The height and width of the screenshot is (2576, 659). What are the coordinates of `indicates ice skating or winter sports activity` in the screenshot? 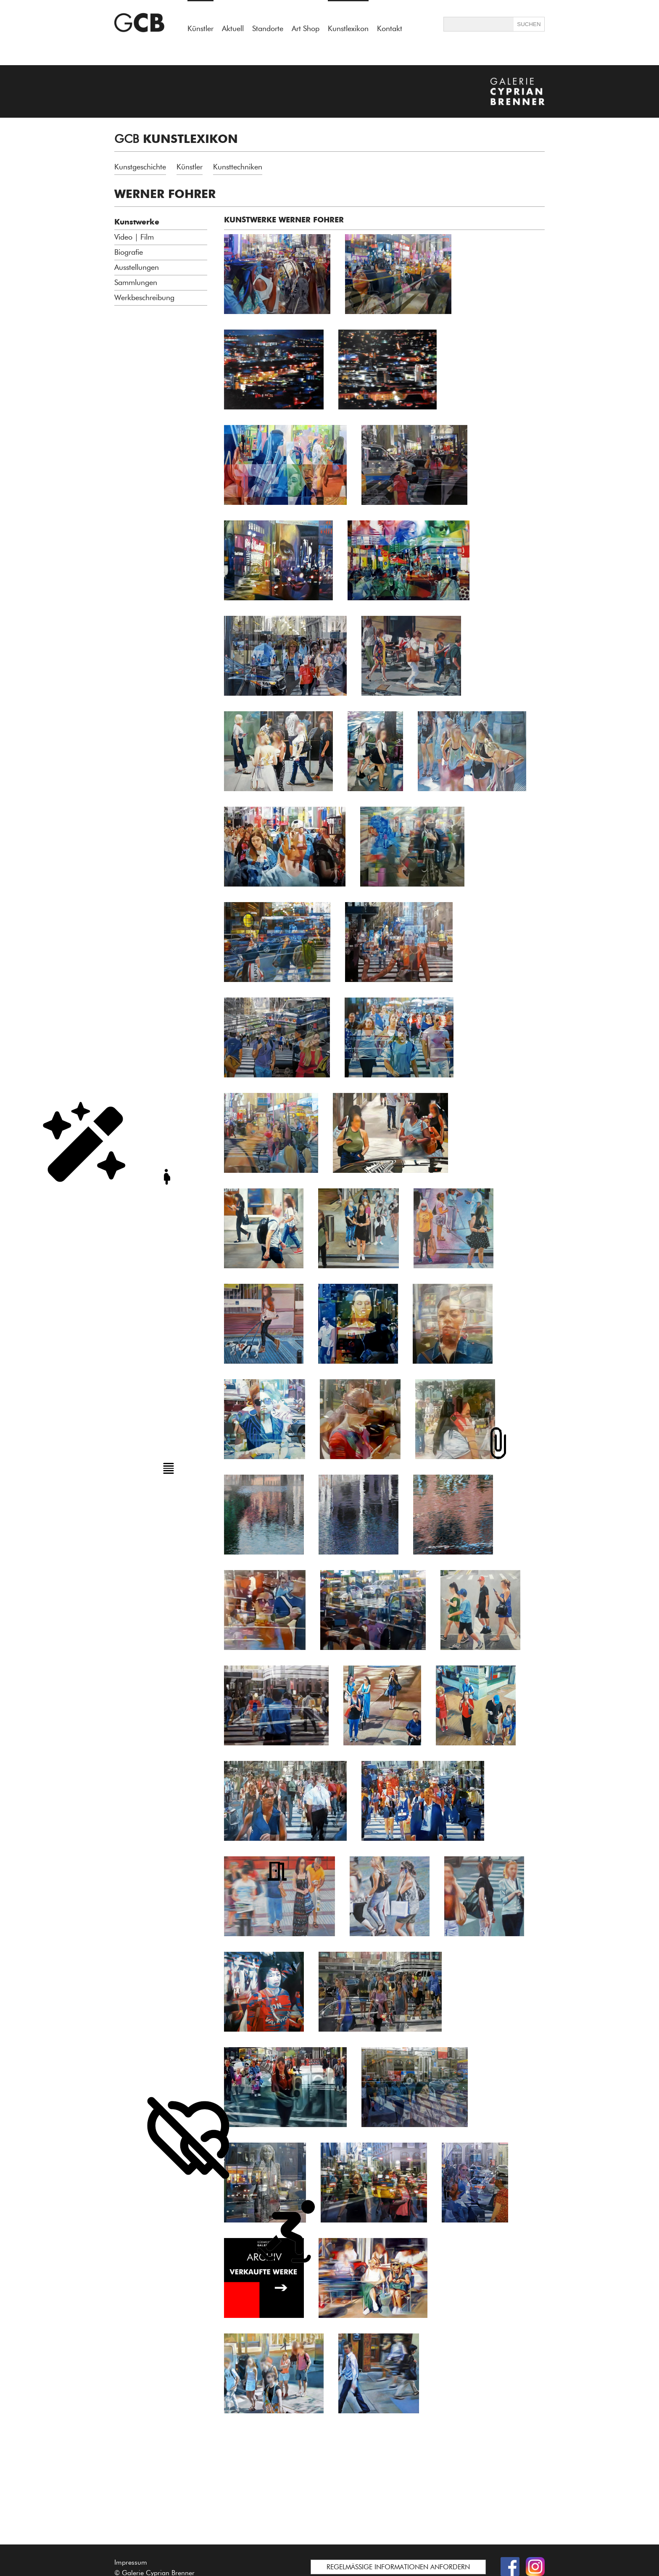 It's located at (287, 2231).